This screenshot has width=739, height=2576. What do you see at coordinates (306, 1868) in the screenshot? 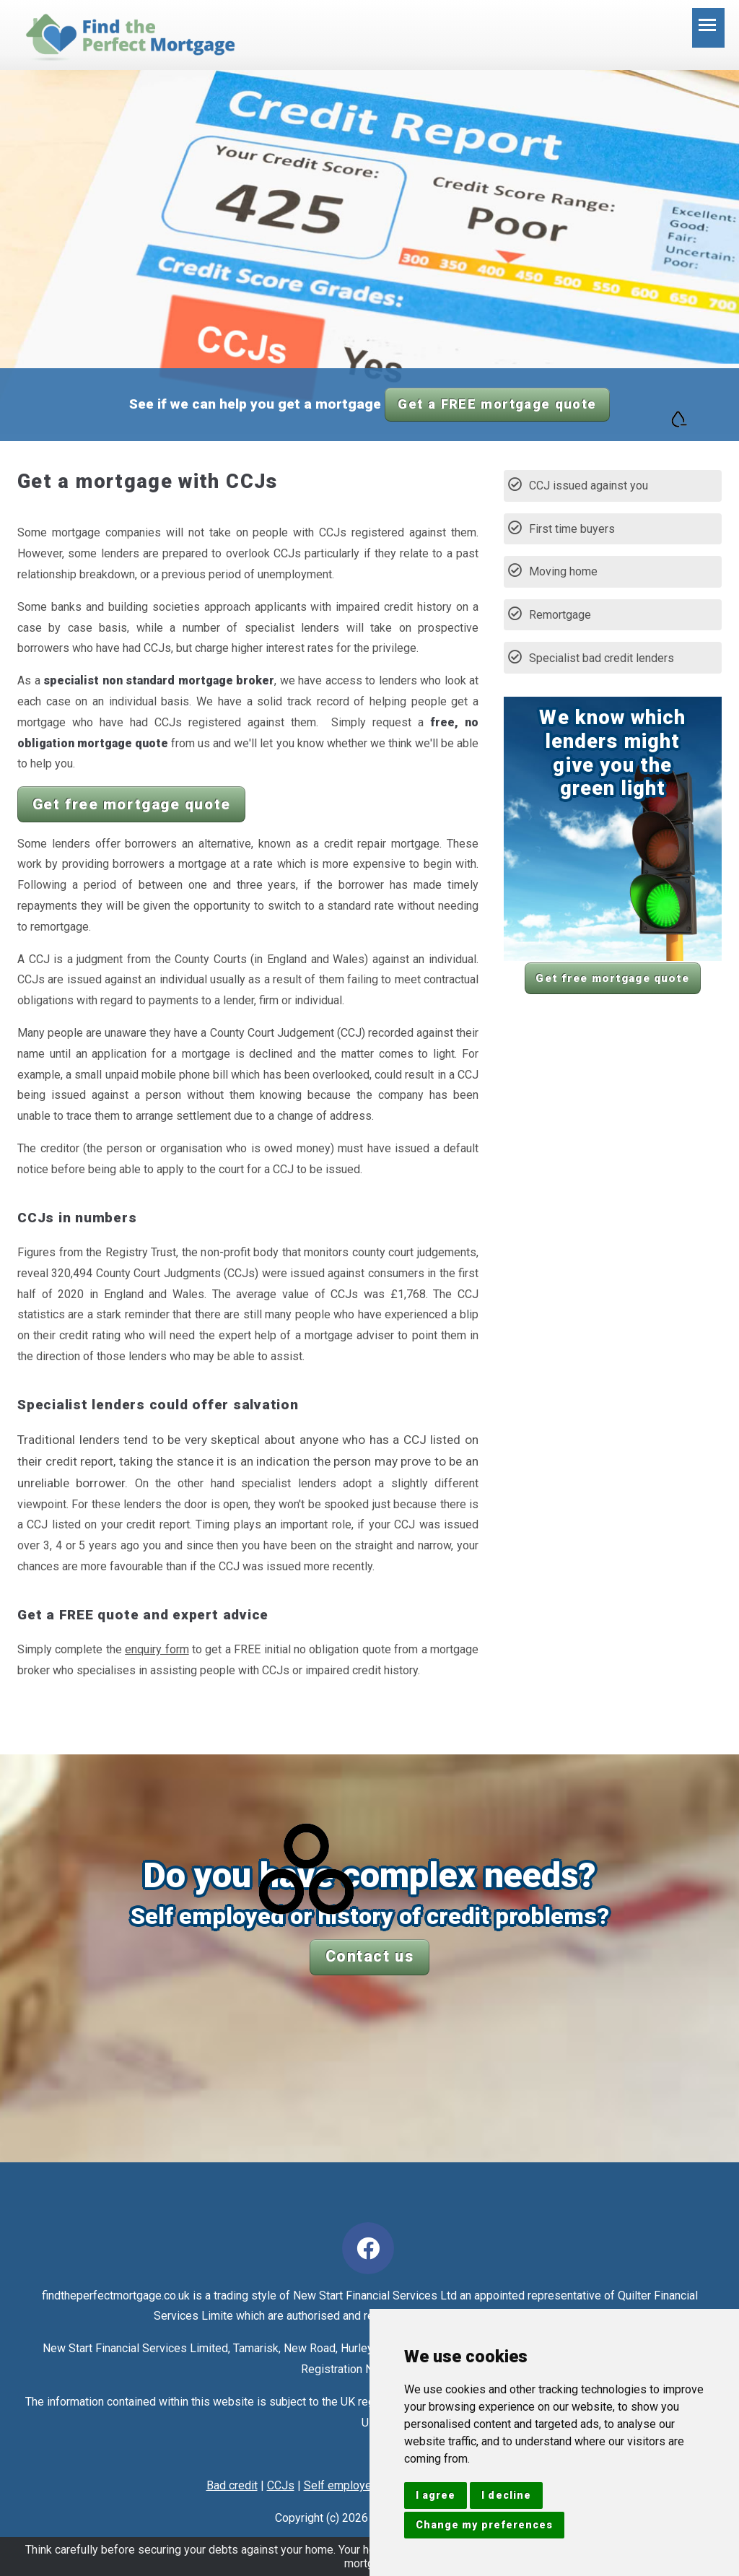
I see `view connected groups or clusters` at bounding box center [306, 1868].